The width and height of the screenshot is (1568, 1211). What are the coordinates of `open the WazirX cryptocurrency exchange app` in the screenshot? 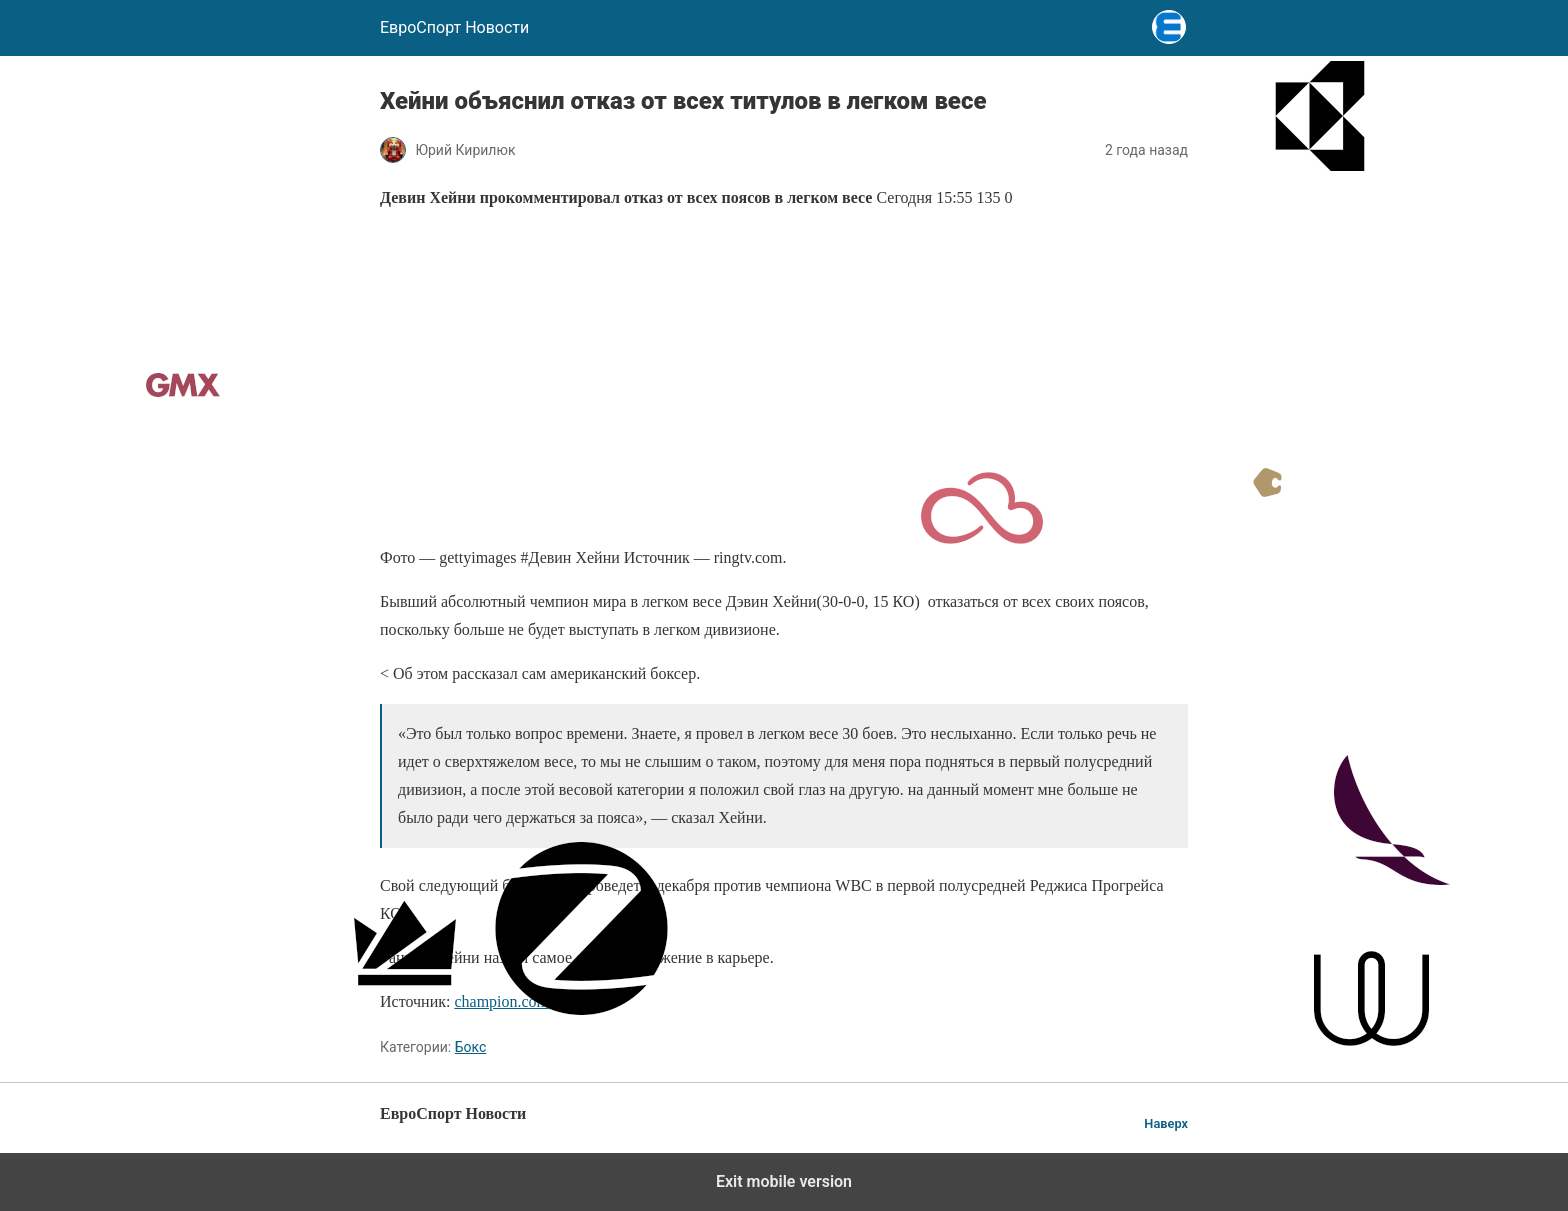 It's located at (405, 943).